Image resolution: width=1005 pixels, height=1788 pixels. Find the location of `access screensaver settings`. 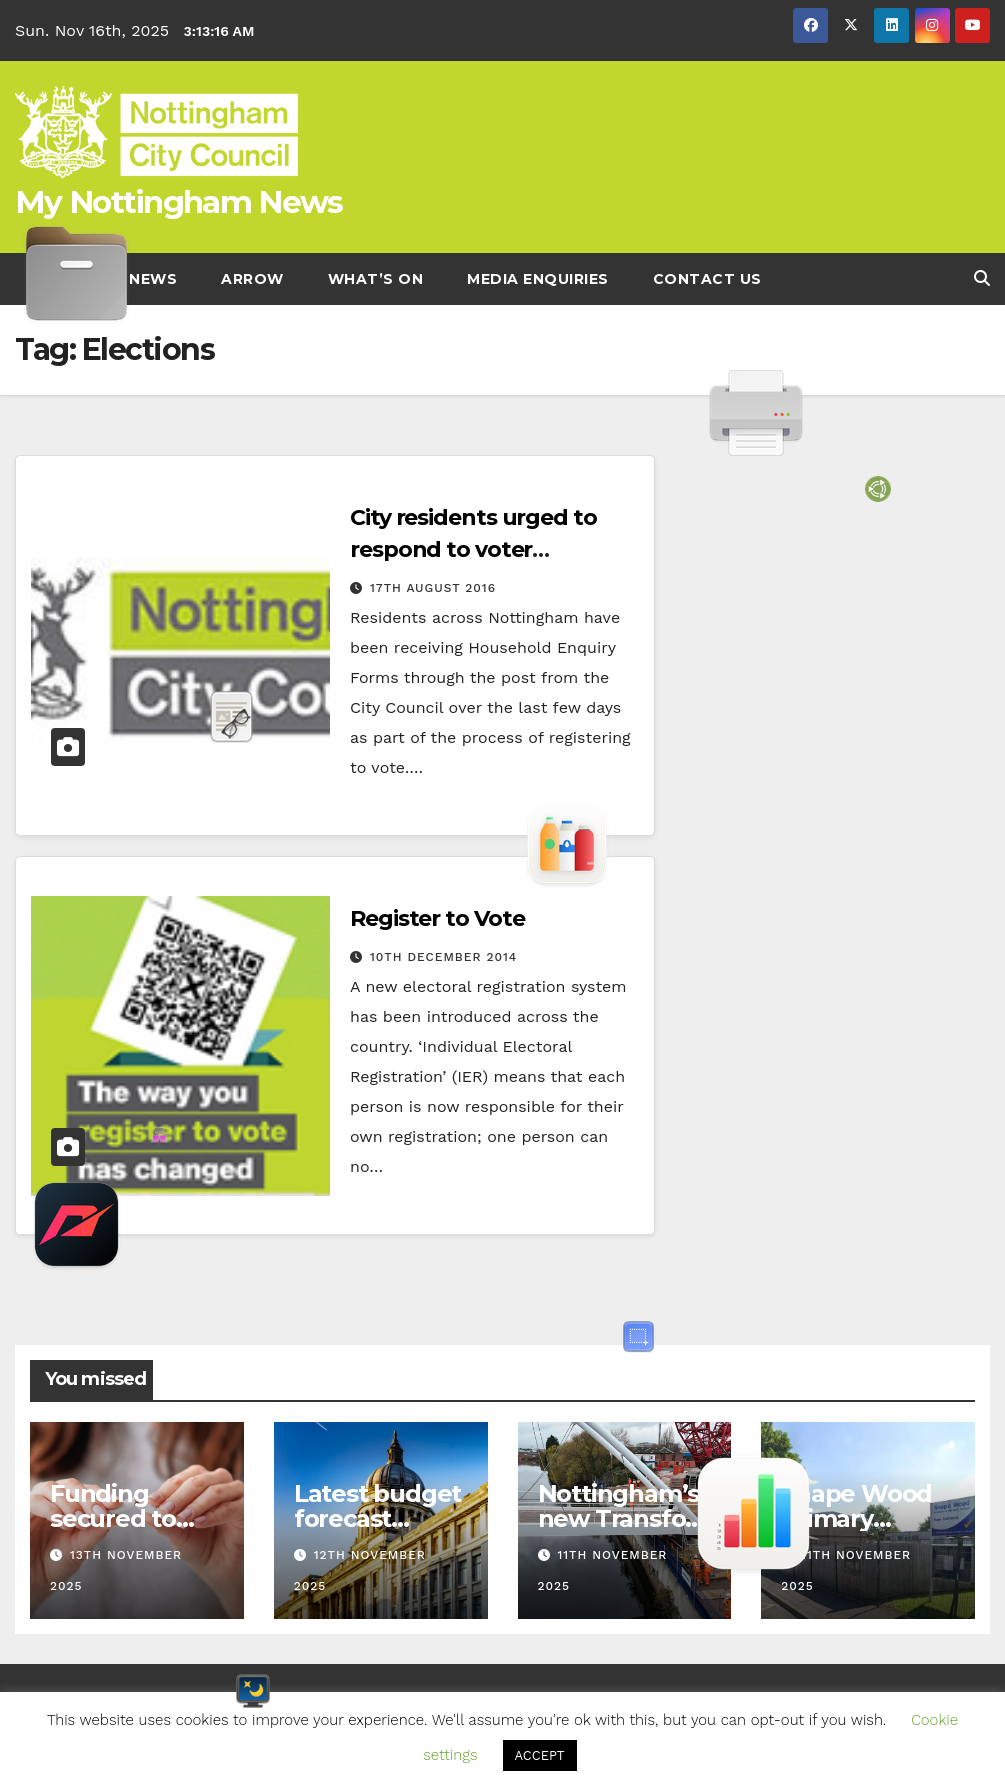

access screensaver settings is located at coordinates (253, 1691).